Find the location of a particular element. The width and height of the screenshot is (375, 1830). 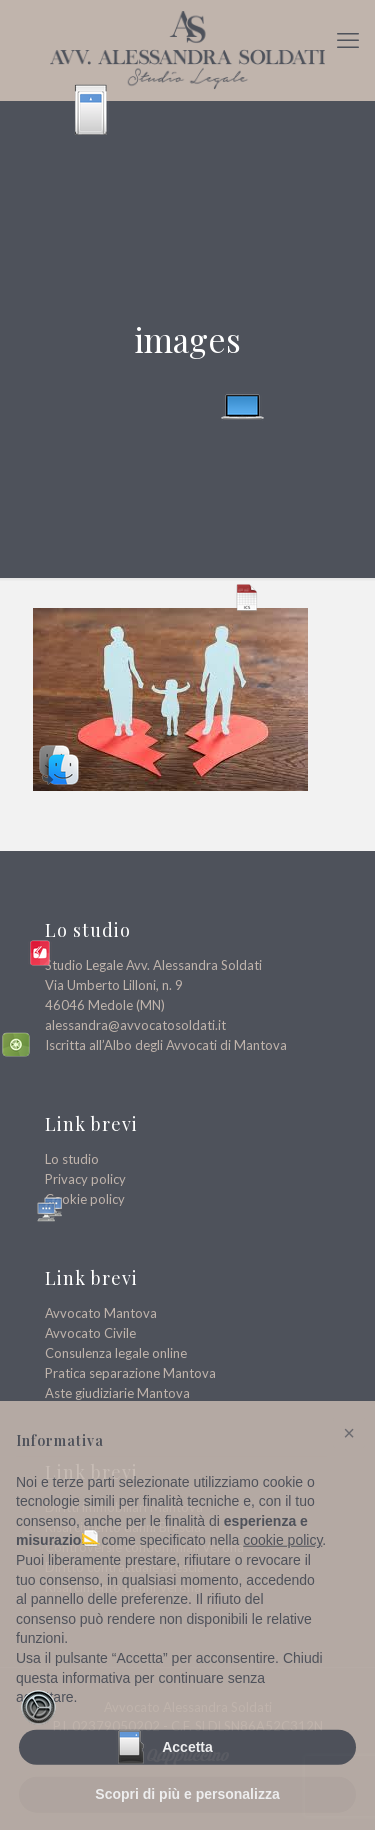

configure page layout and formatting options is located at coordinates (91, 1538).